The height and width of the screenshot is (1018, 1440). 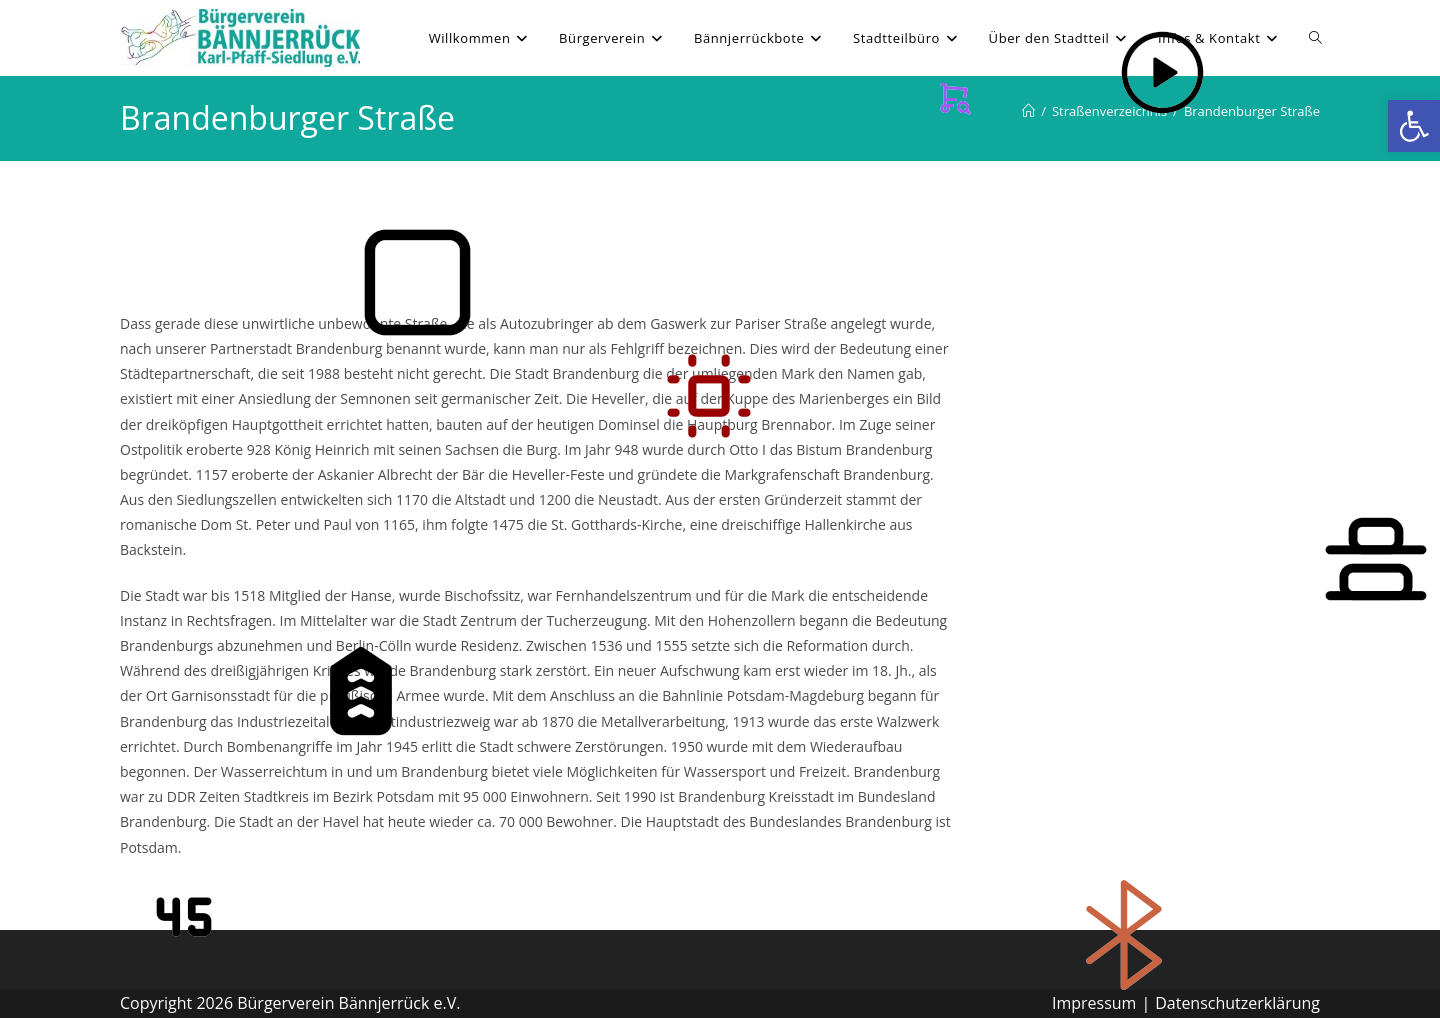 I want to click on search within your shopping cart, so click(x=954, y=98).